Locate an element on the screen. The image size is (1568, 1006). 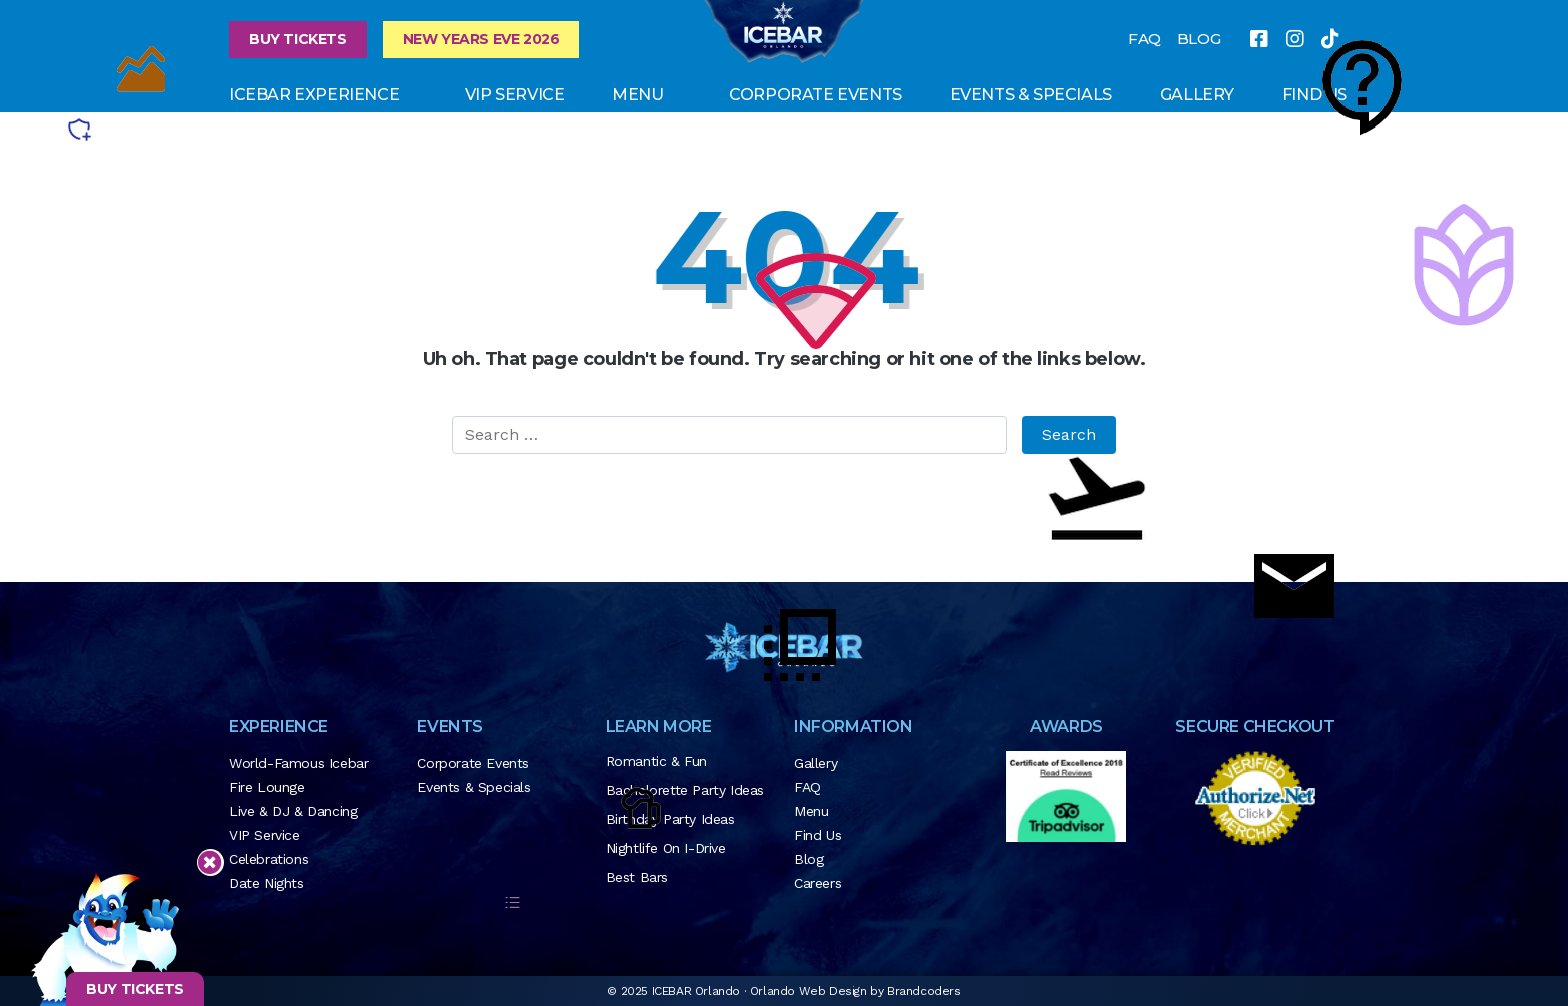
filter by grain or wheat products is located at coordinates (1464, 267).